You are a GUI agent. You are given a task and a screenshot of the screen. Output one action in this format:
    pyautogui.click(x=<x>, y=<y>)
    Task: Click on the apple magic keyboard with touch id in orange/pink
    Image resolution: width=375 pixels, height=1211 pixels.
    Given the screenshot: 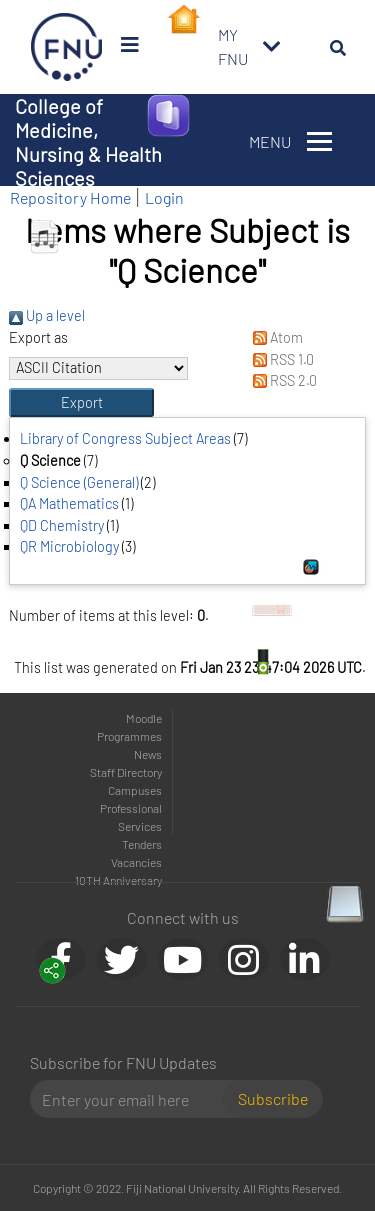 What is the action you would take?
    pyautogui.click(x=272, y=610)
    